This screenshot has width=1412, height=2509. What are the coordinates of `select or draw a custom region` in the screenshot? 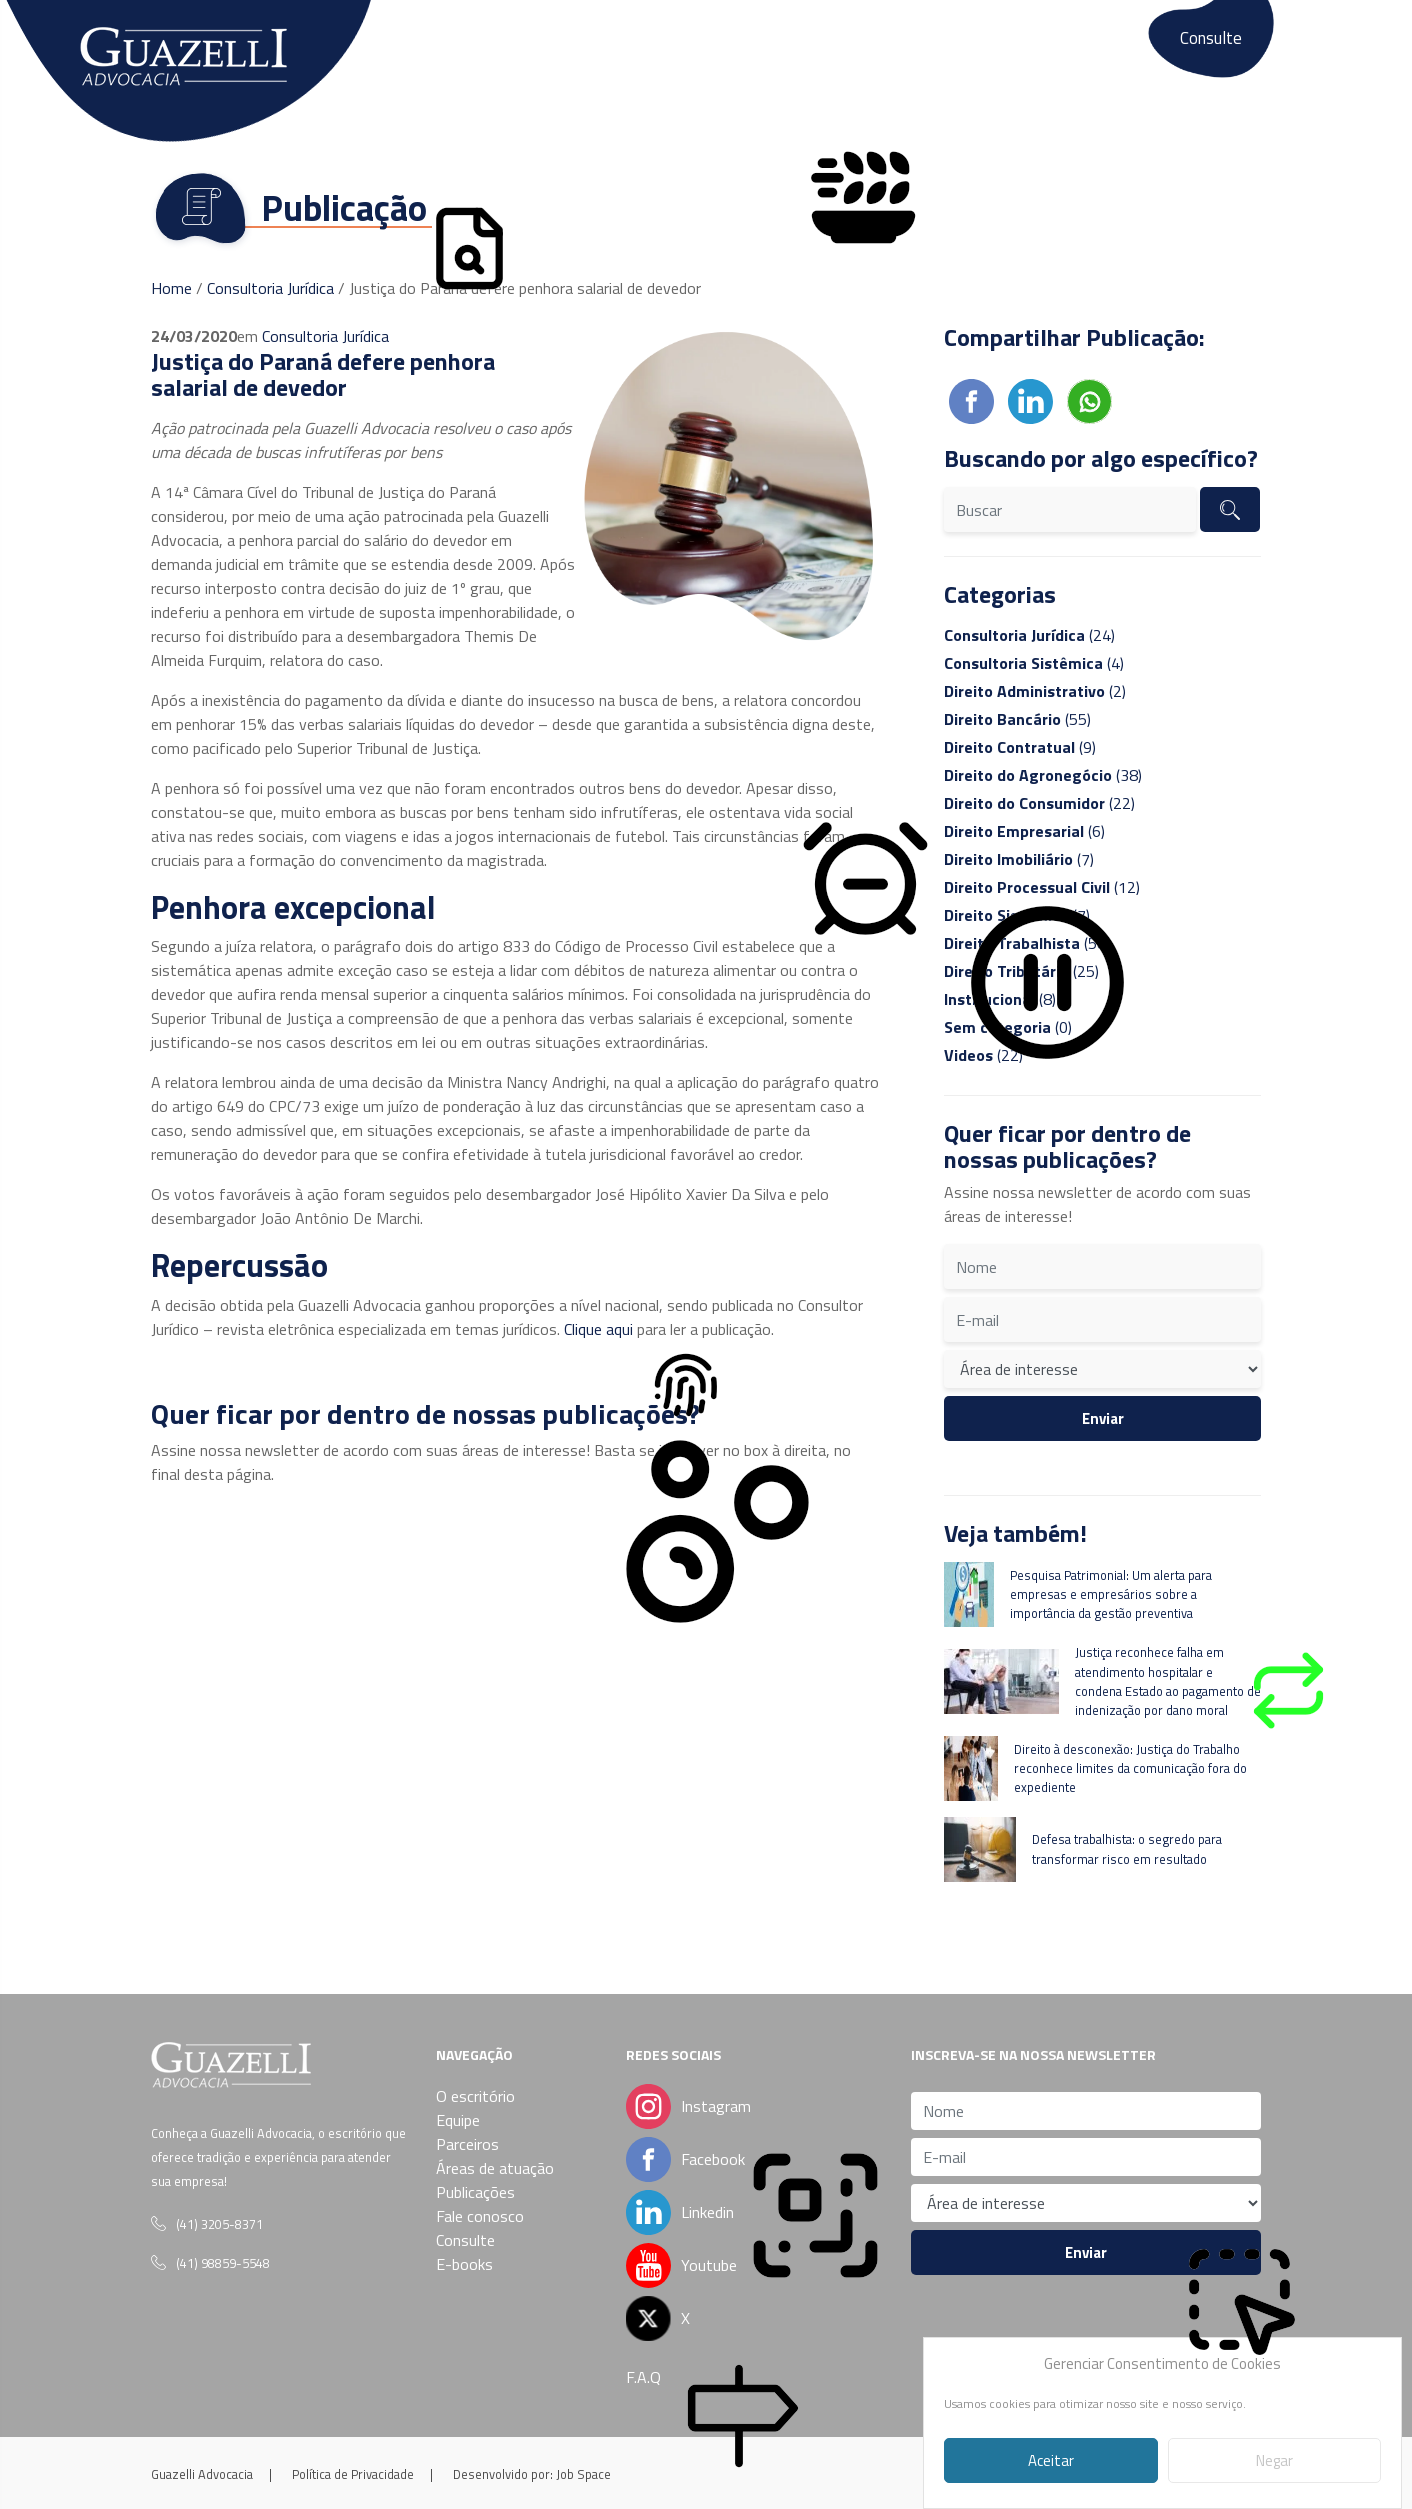 It's located at (1239, 2299).